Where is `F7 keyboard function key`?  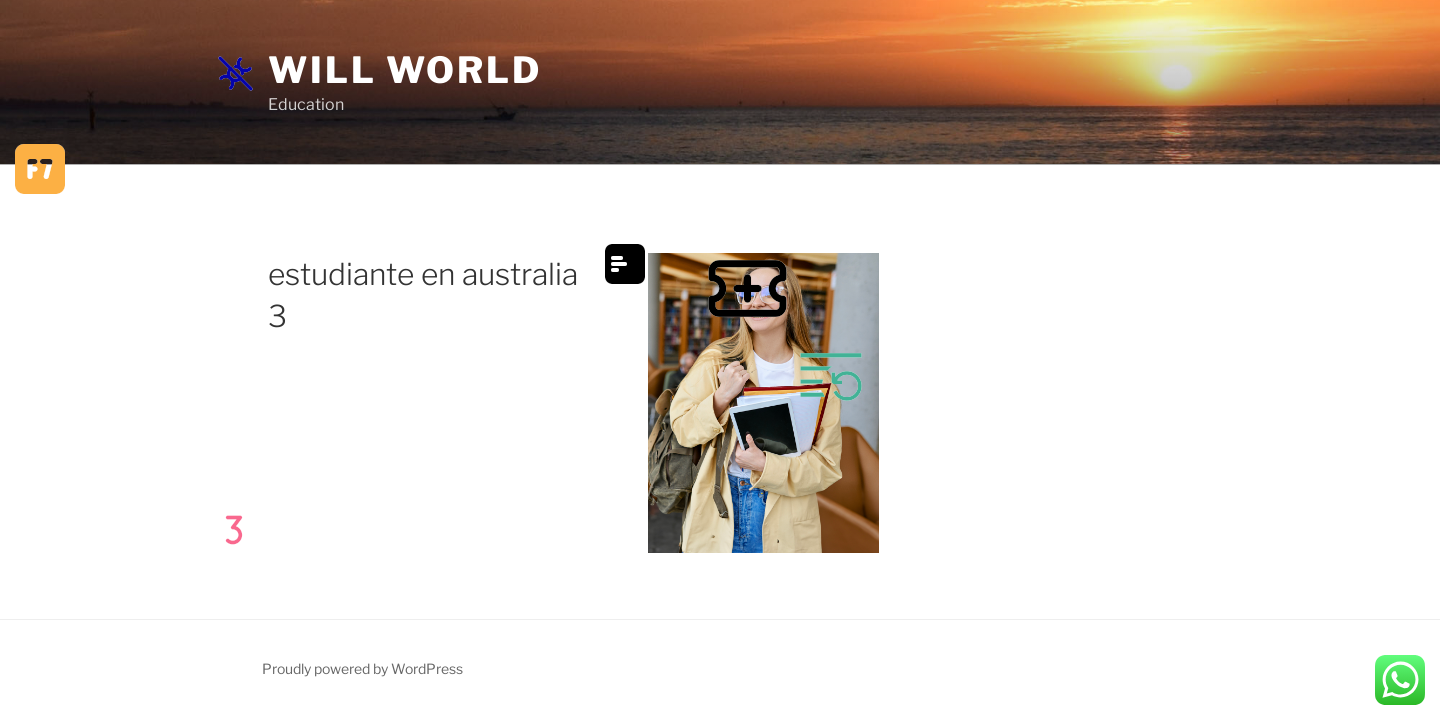 F7 keyboard function key is located at coordinates (40, 169).